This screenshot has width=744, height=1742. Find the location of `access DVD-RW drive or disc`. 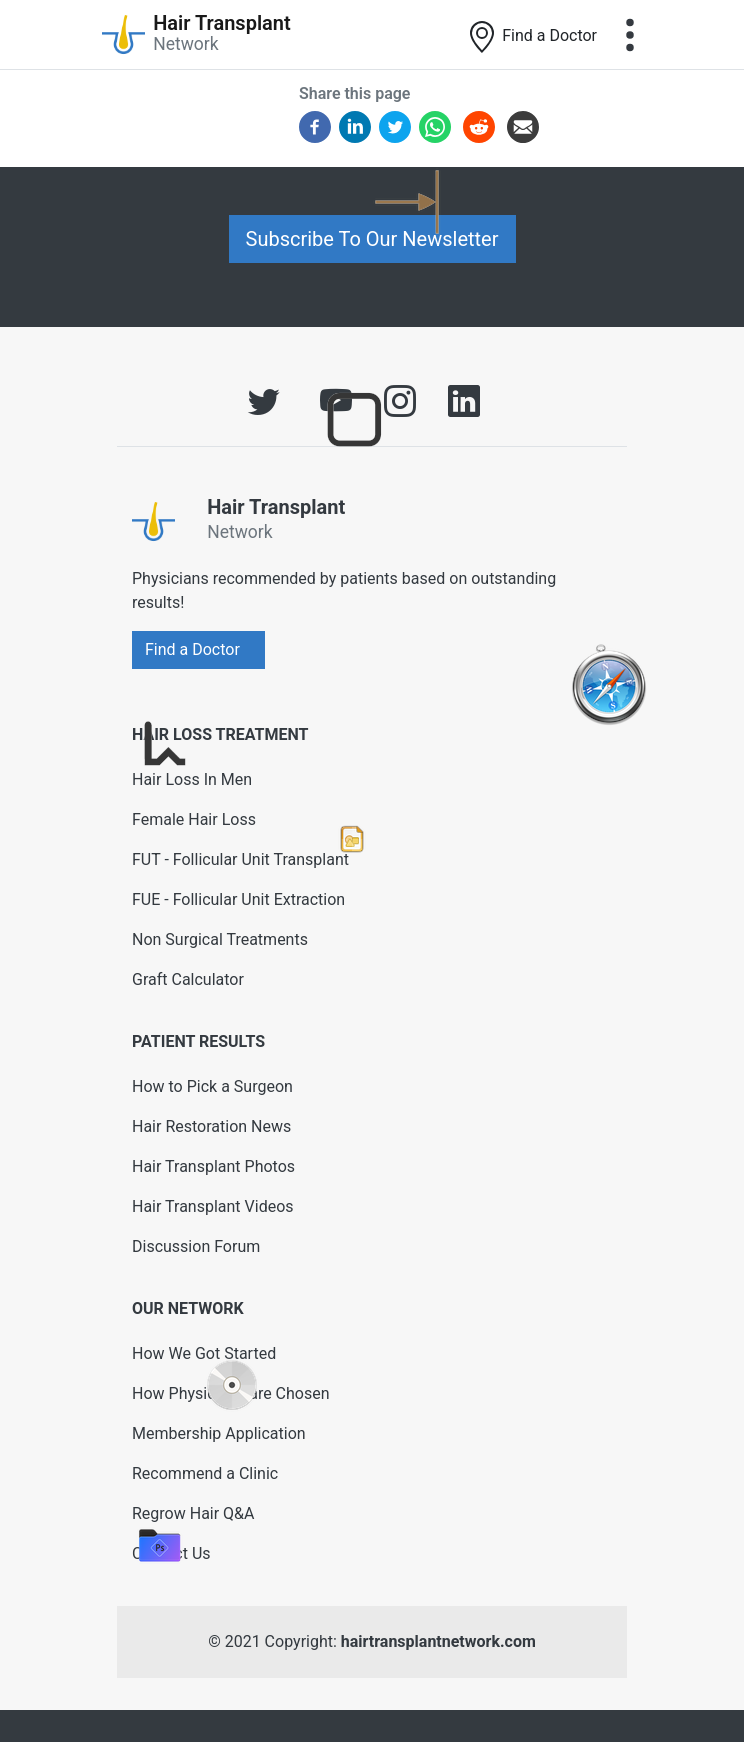

access DVD-RW drive or disc is located at coordinates (232, 1385).